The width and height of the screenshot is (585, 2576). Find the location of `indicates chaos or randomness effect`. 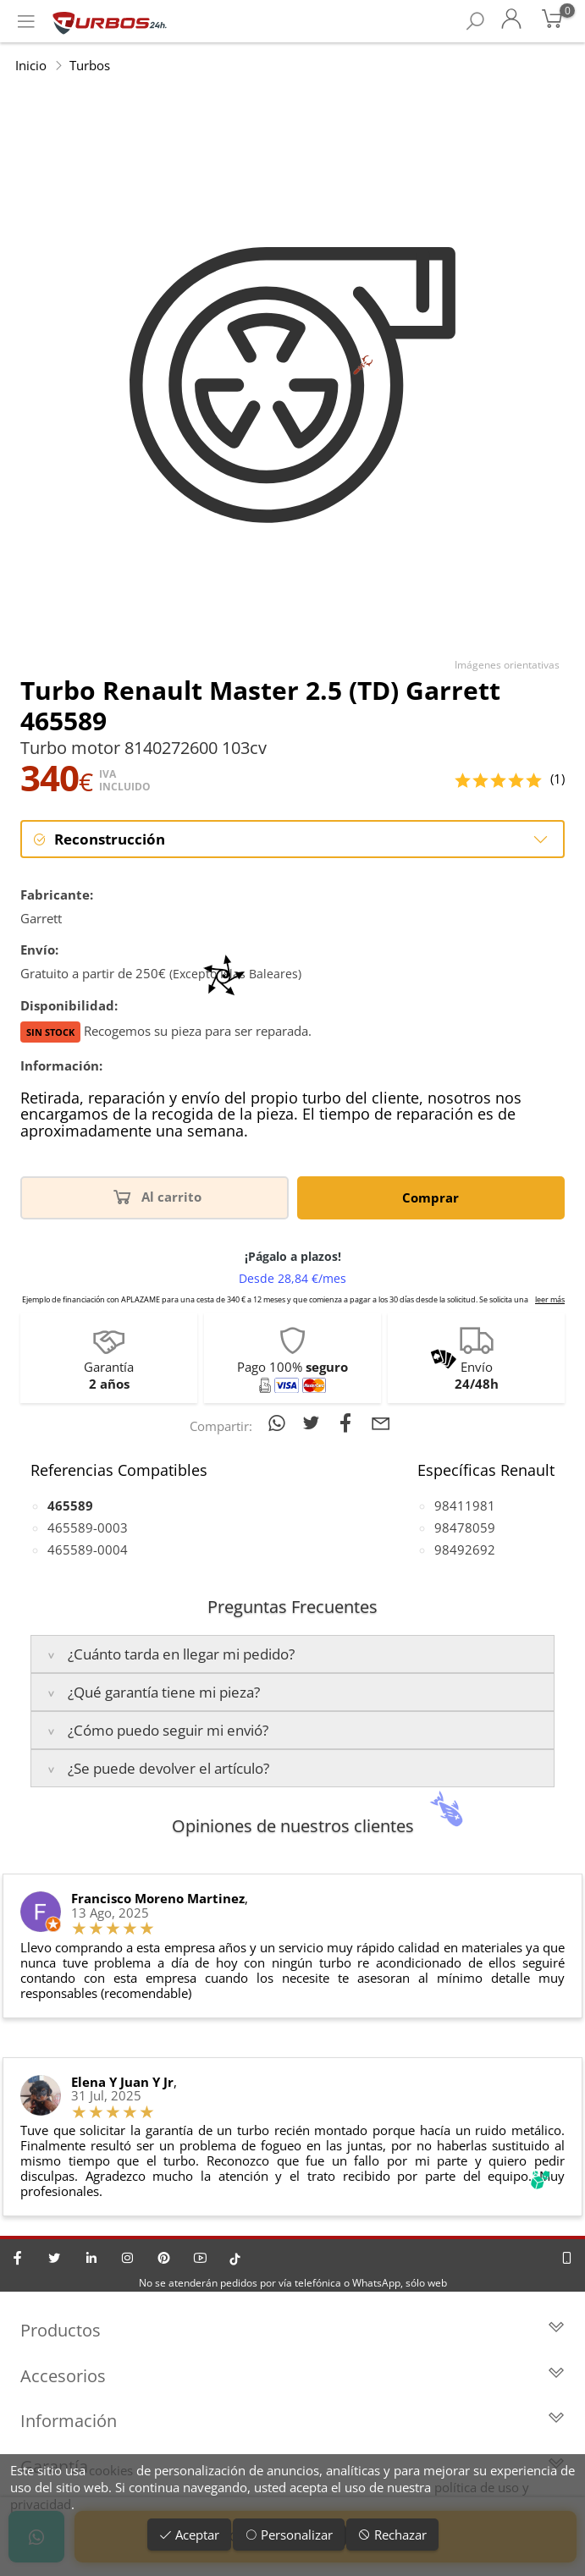

indicates chaos or randomness effect is located at coordinates (224, 975).